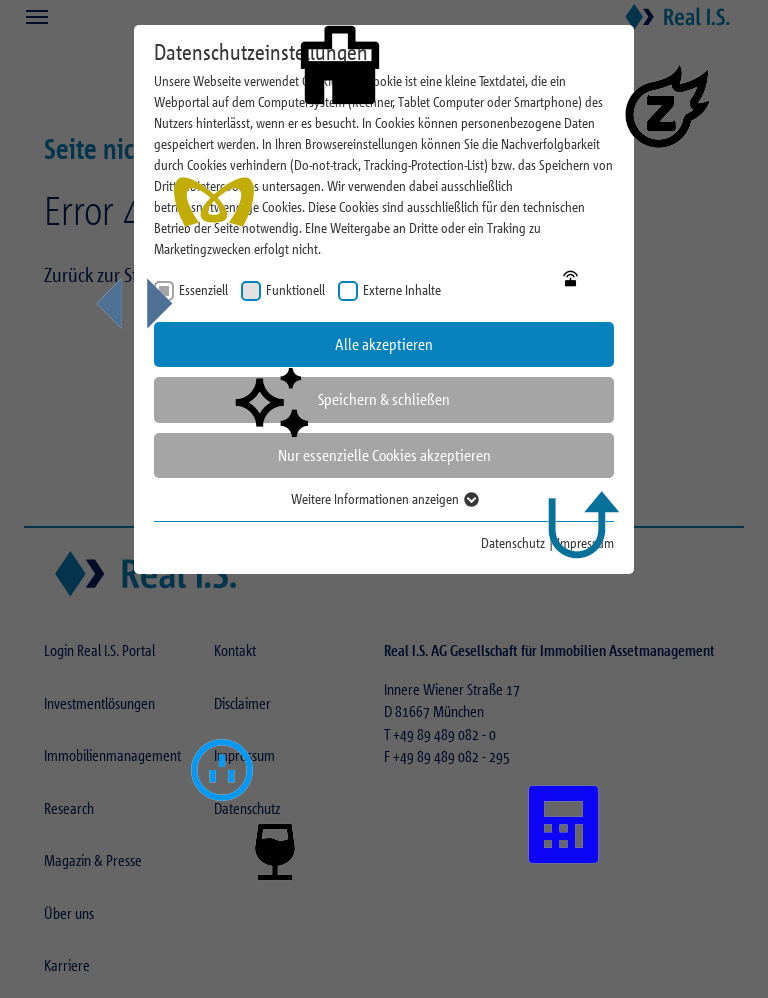  What do you see at coordinates (134, 303) in the screenshot?
I see `expand content horizontally` at bounding box center [134, 303].